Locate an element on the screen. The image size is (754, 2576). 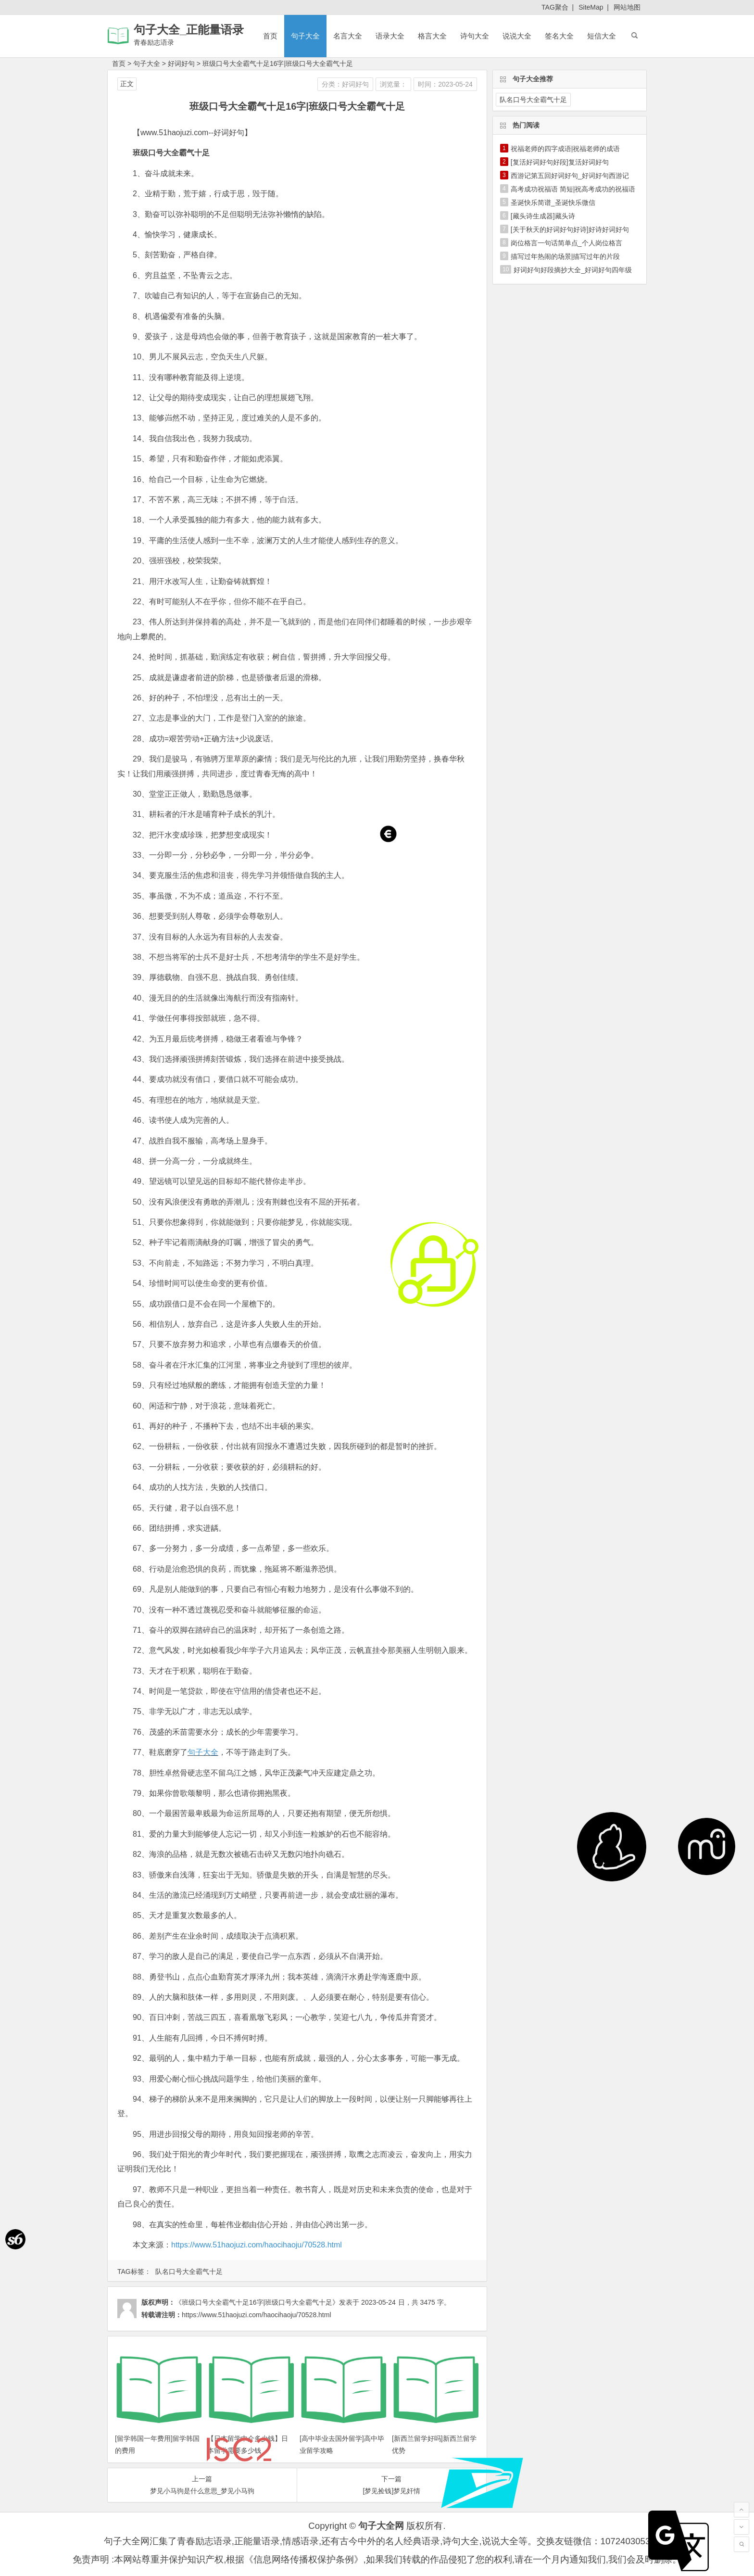
ISC² official logo is located at coordinates (239, 2449).